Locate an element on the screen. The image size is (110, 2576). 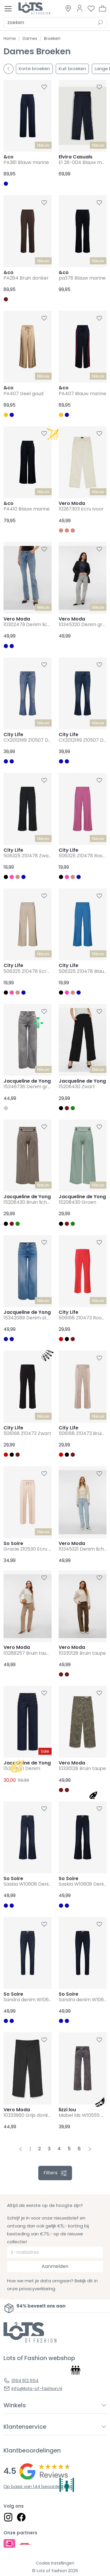
view your friends list is located at coordinates (75, 2370).